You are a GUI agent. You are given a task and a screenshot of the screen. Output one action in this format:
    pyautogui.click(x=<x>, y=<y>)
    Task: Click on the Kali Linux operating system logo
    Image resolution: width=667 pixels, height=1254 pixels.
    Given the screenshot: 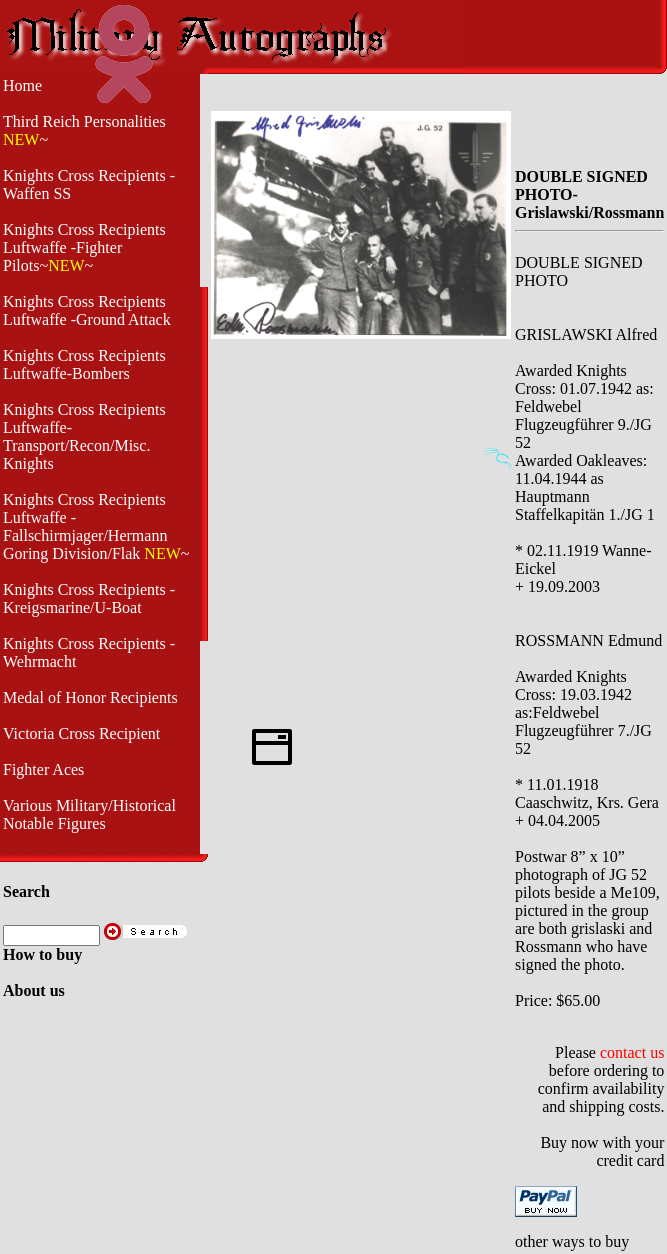 What is the action you would take?
    pyautogui.click(x=496, y=459)
    